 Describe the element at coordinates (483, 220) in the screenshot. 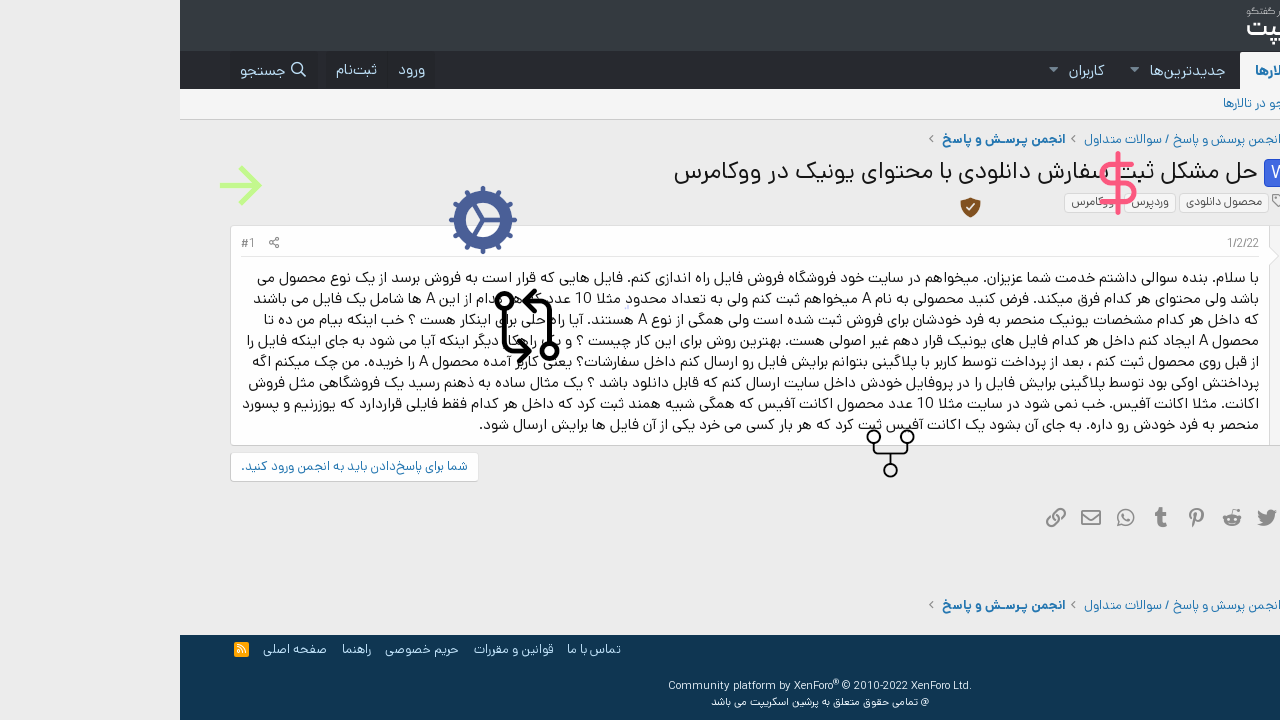

I see `access settings or preferences` at that location.